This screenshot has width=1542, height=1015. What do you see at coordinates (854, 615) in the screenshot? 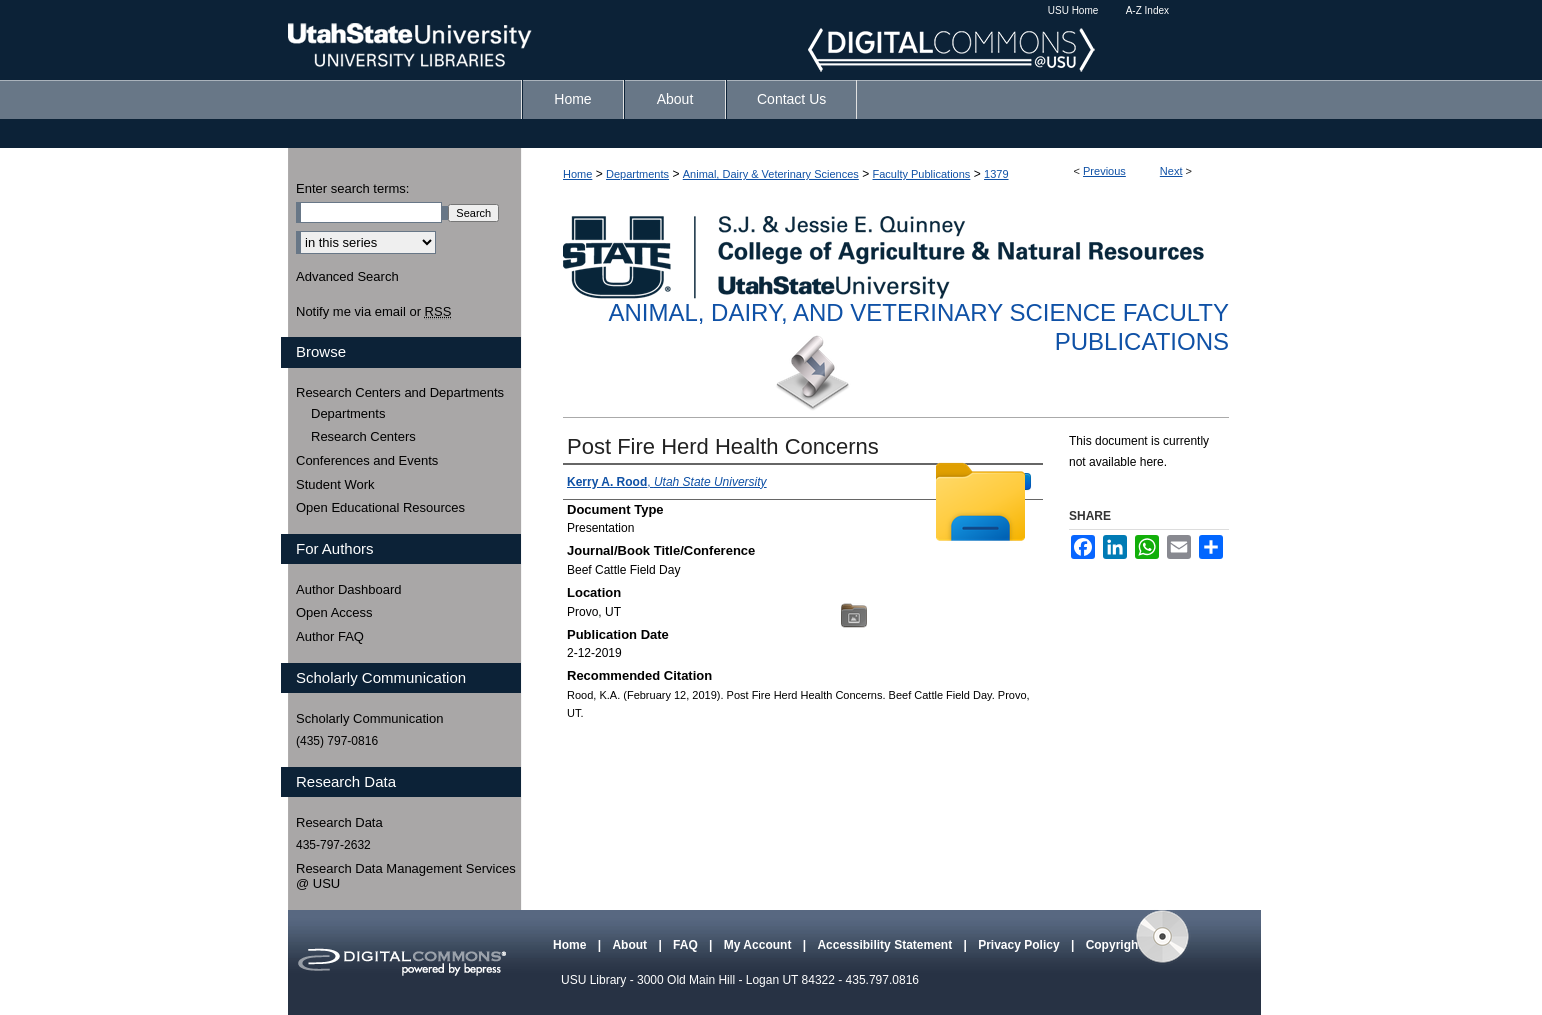
I see `open your pictures folder` at bounding box center [854, 615].